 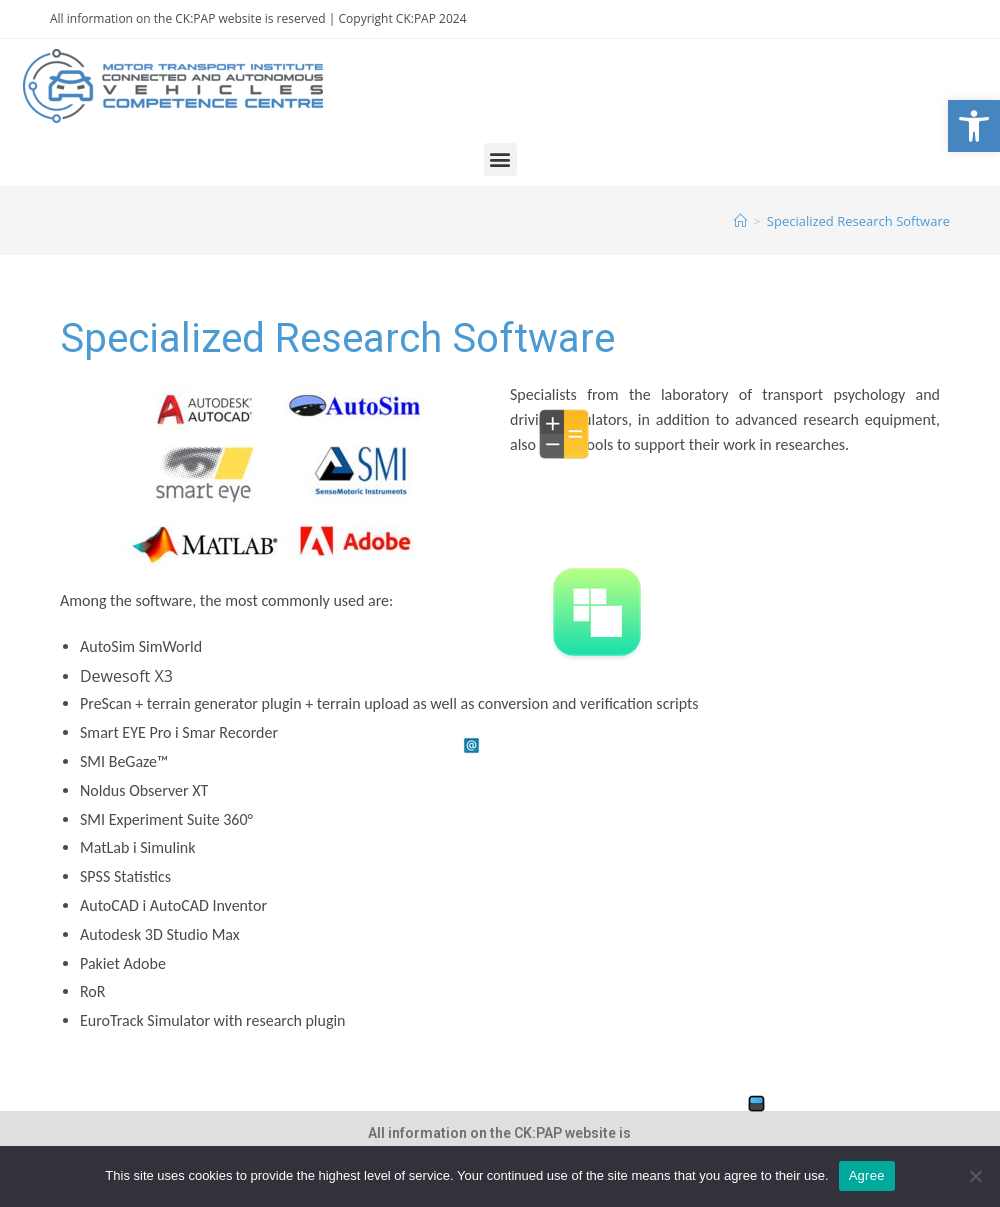 I want to click on open desktop activities preferences, so click(x=756, y=1103).